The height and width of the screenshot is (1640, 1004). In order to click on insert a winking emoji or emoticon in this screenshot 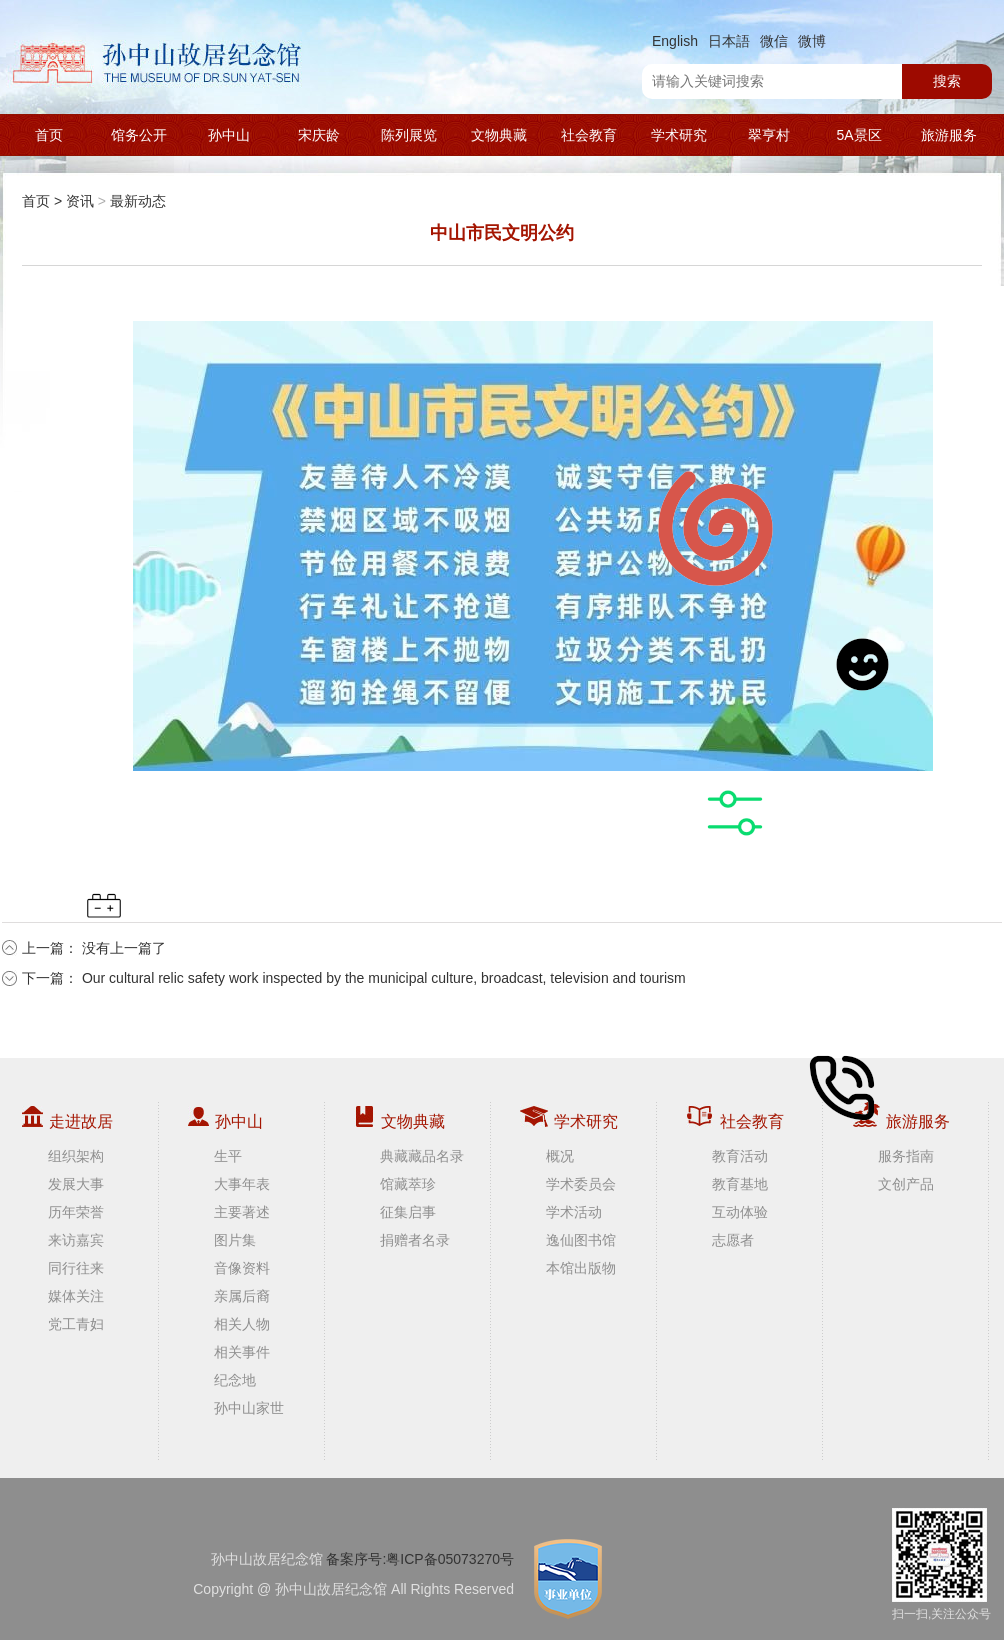, I will do `click(862, 664)`.